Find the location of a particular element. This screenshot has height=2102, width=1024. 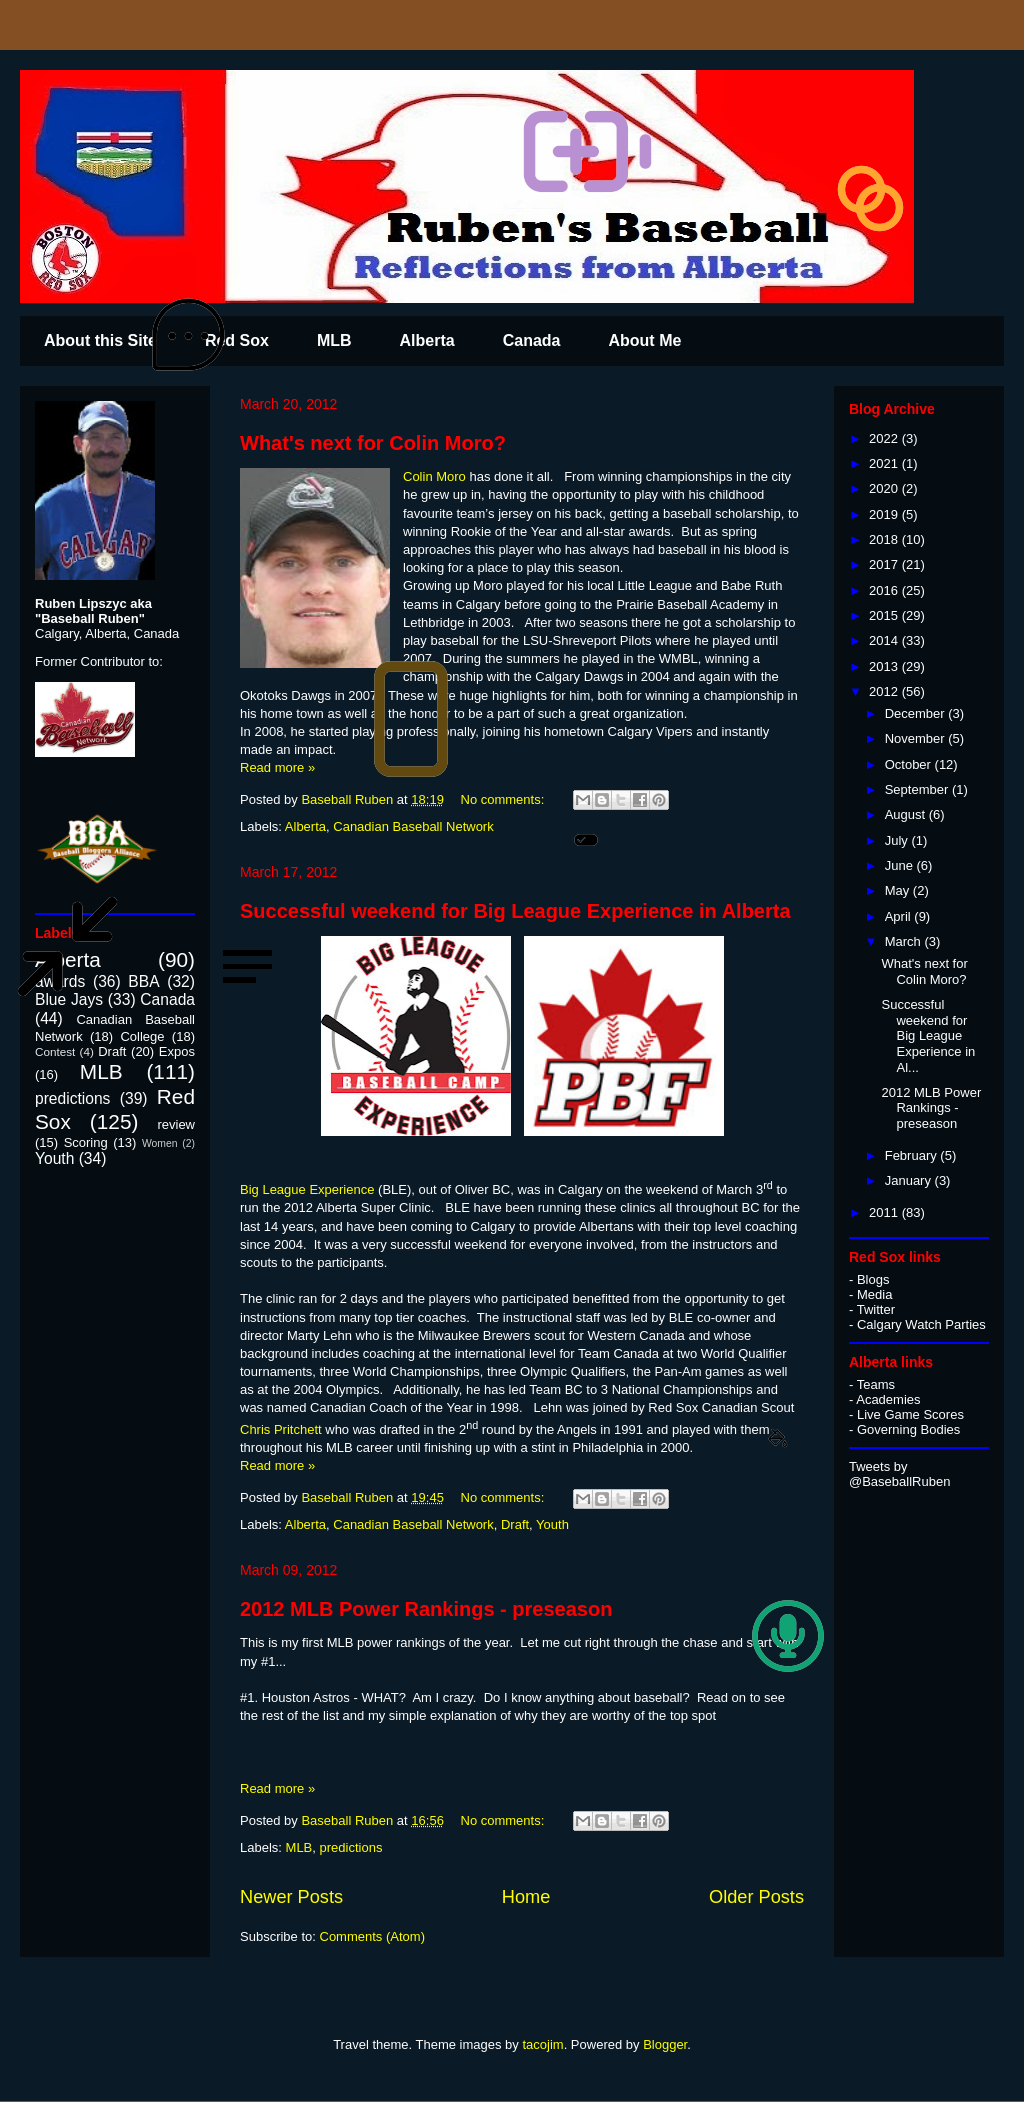

toggle setting enabled or active is located at coordinates (586, 840).